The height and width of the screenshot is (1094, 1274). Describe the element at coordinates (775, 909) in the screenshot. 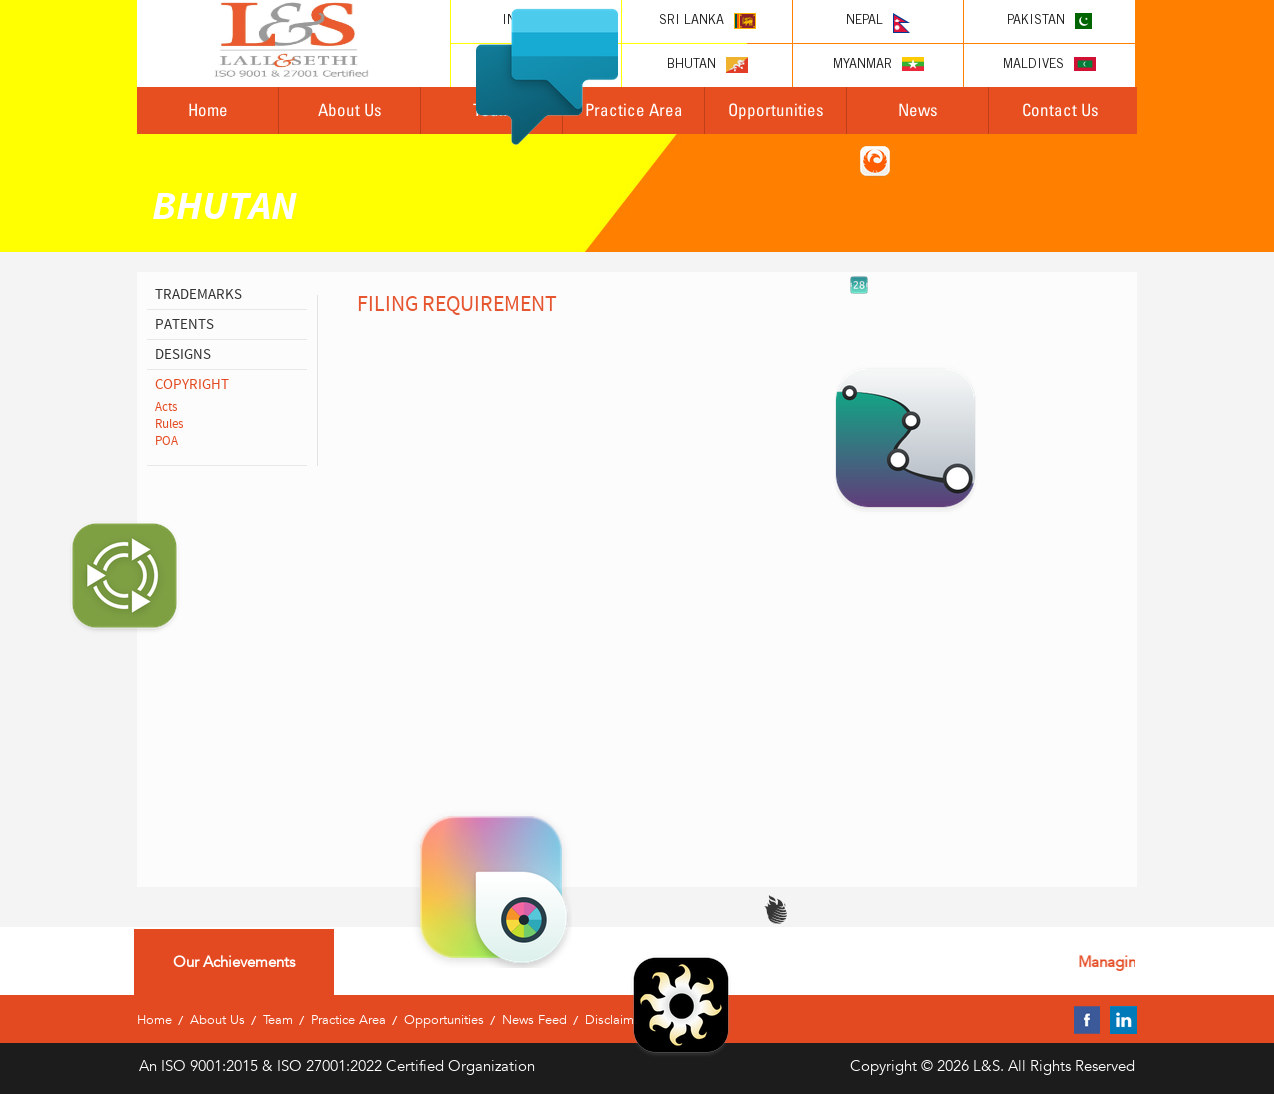

I see `open glade interface designer` at that location.